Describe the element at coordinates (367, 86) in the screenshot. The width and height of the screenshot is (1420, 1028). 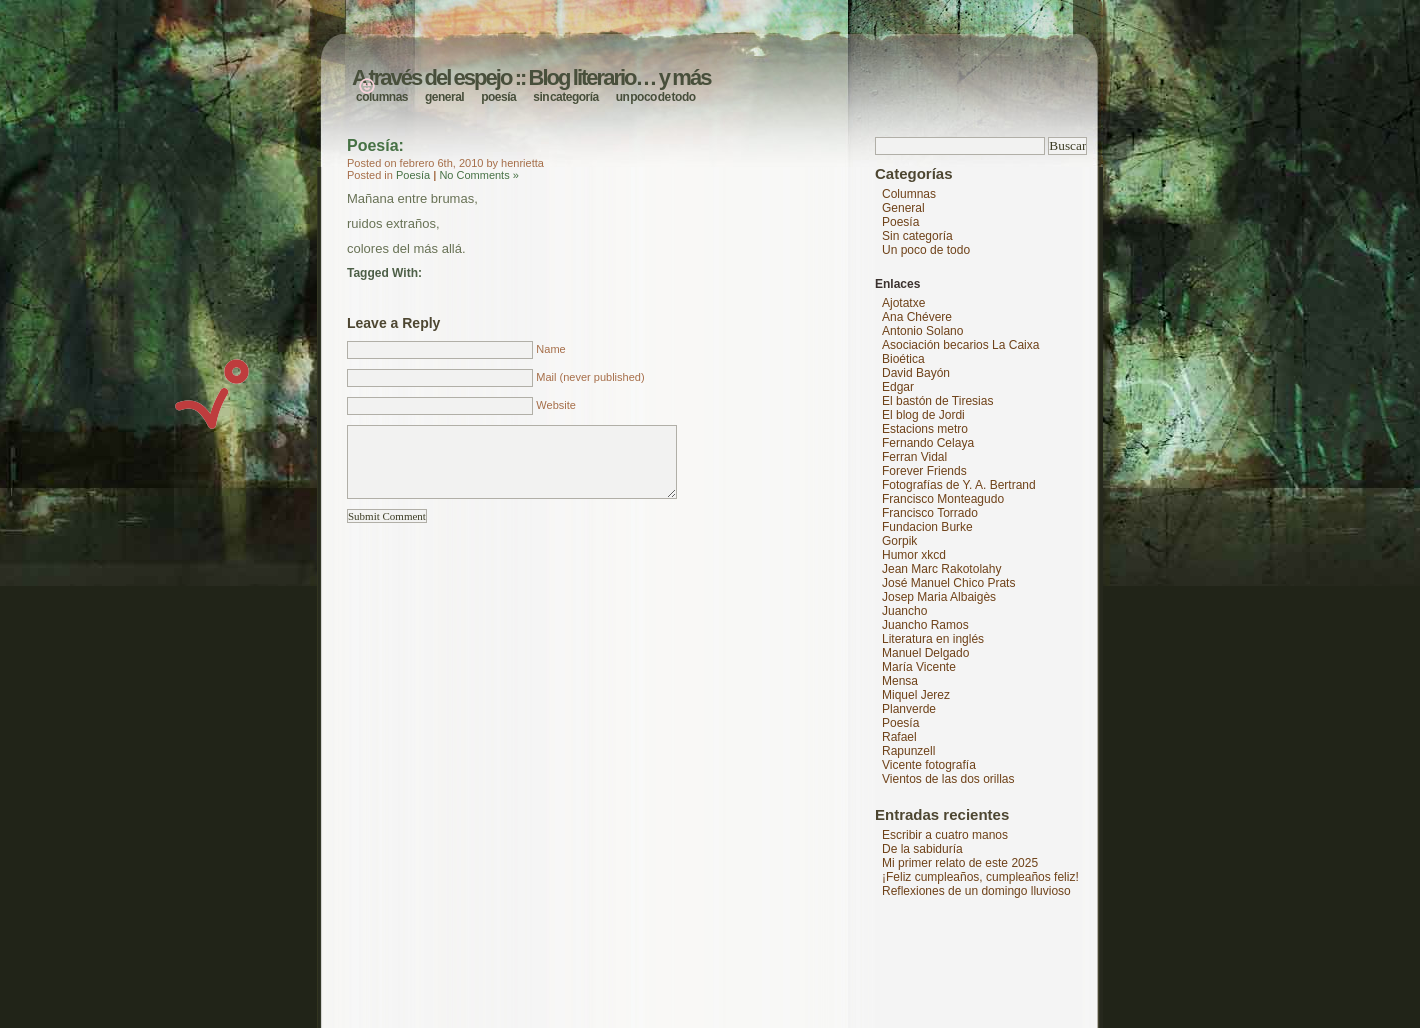
I see `indicates a dizzy or dazed state` at that location.